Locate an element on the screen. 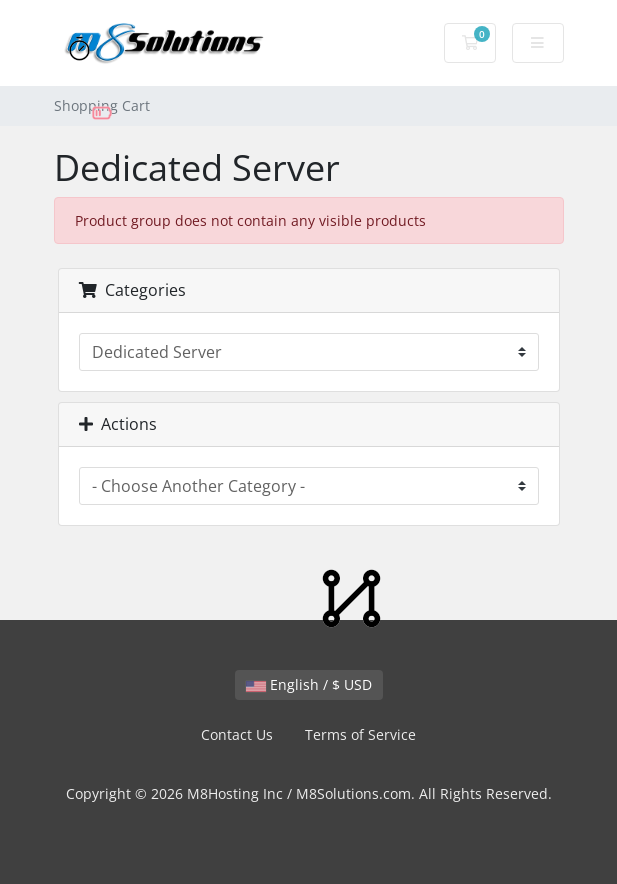 The width and height of the screenshot is (617, 884). indicates low battery level is located at coordinates (102, 113).